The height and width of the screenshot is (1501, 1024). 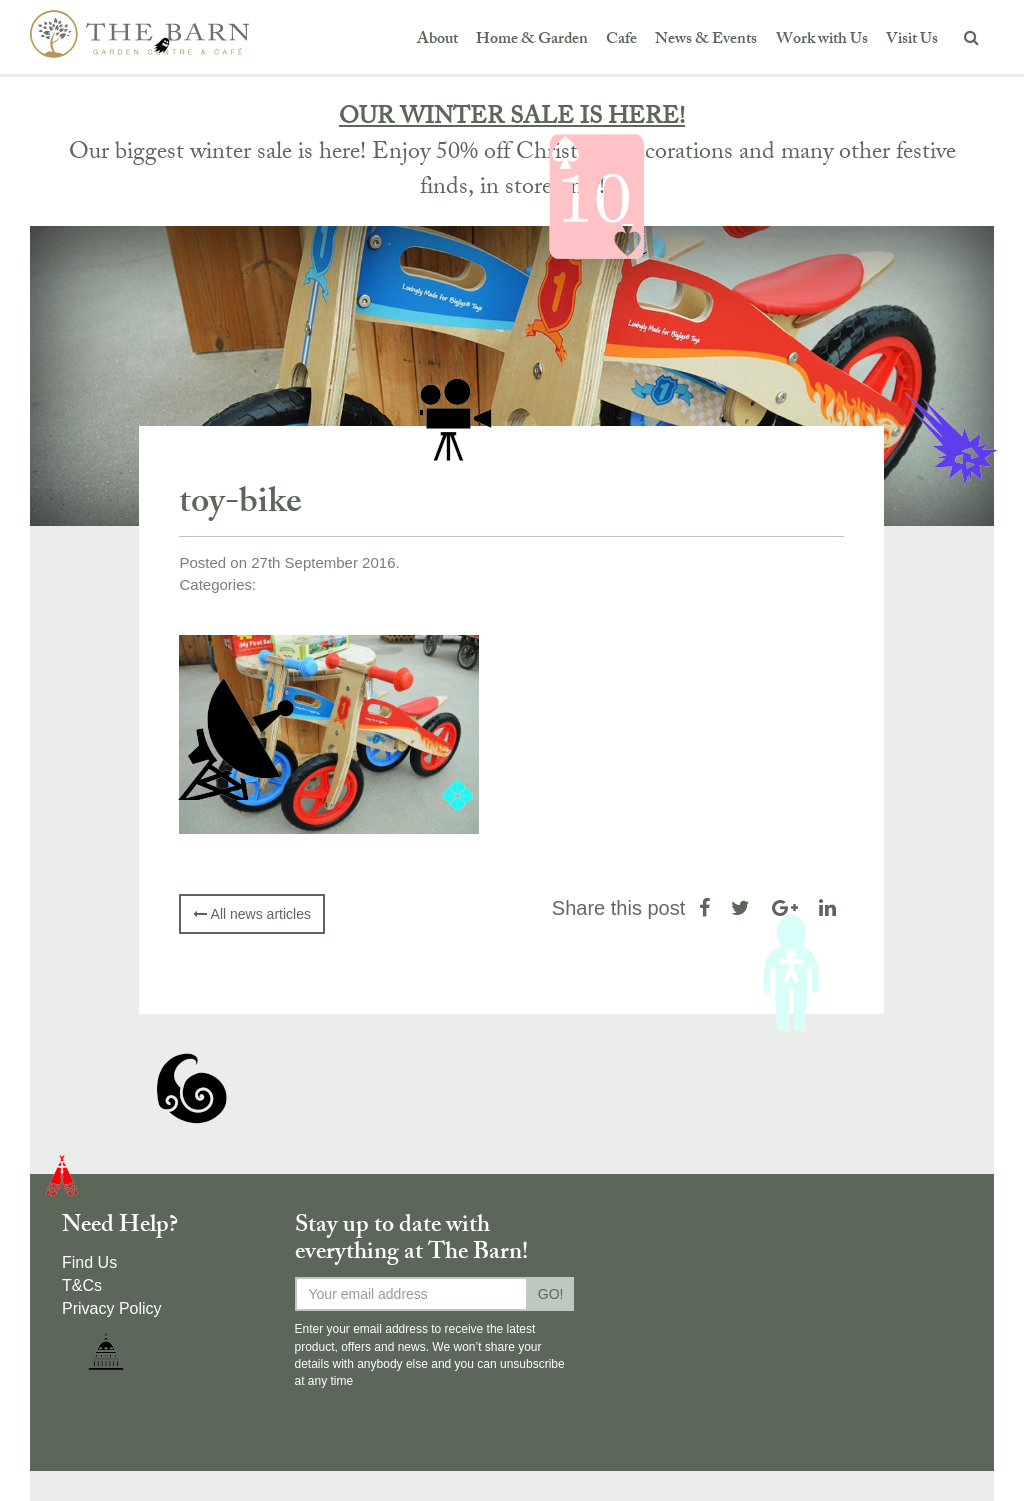 What do you see at coordinates (457, 795) in the screenshot?
I see `toggle grid or quadrant view` at bounding box center [457, 795].